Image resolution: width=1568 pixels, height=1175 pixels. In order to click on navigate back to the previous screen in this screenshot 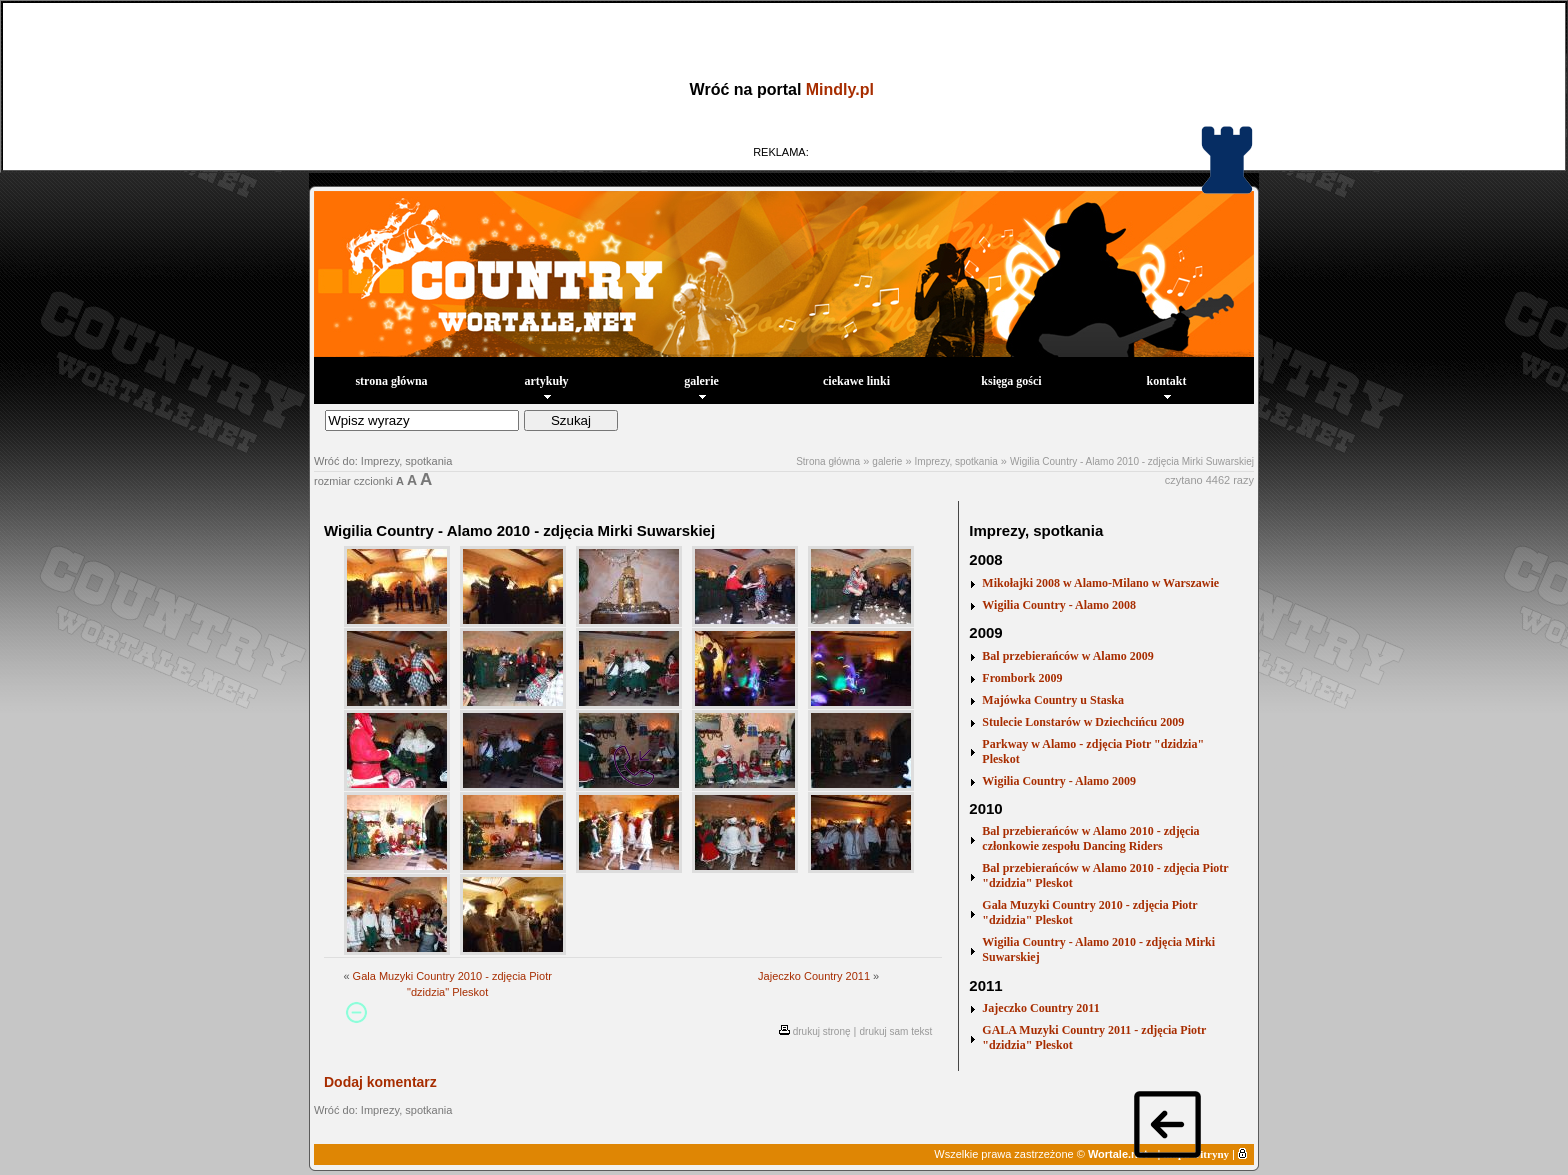, I will do `click(1167, 1124)`.